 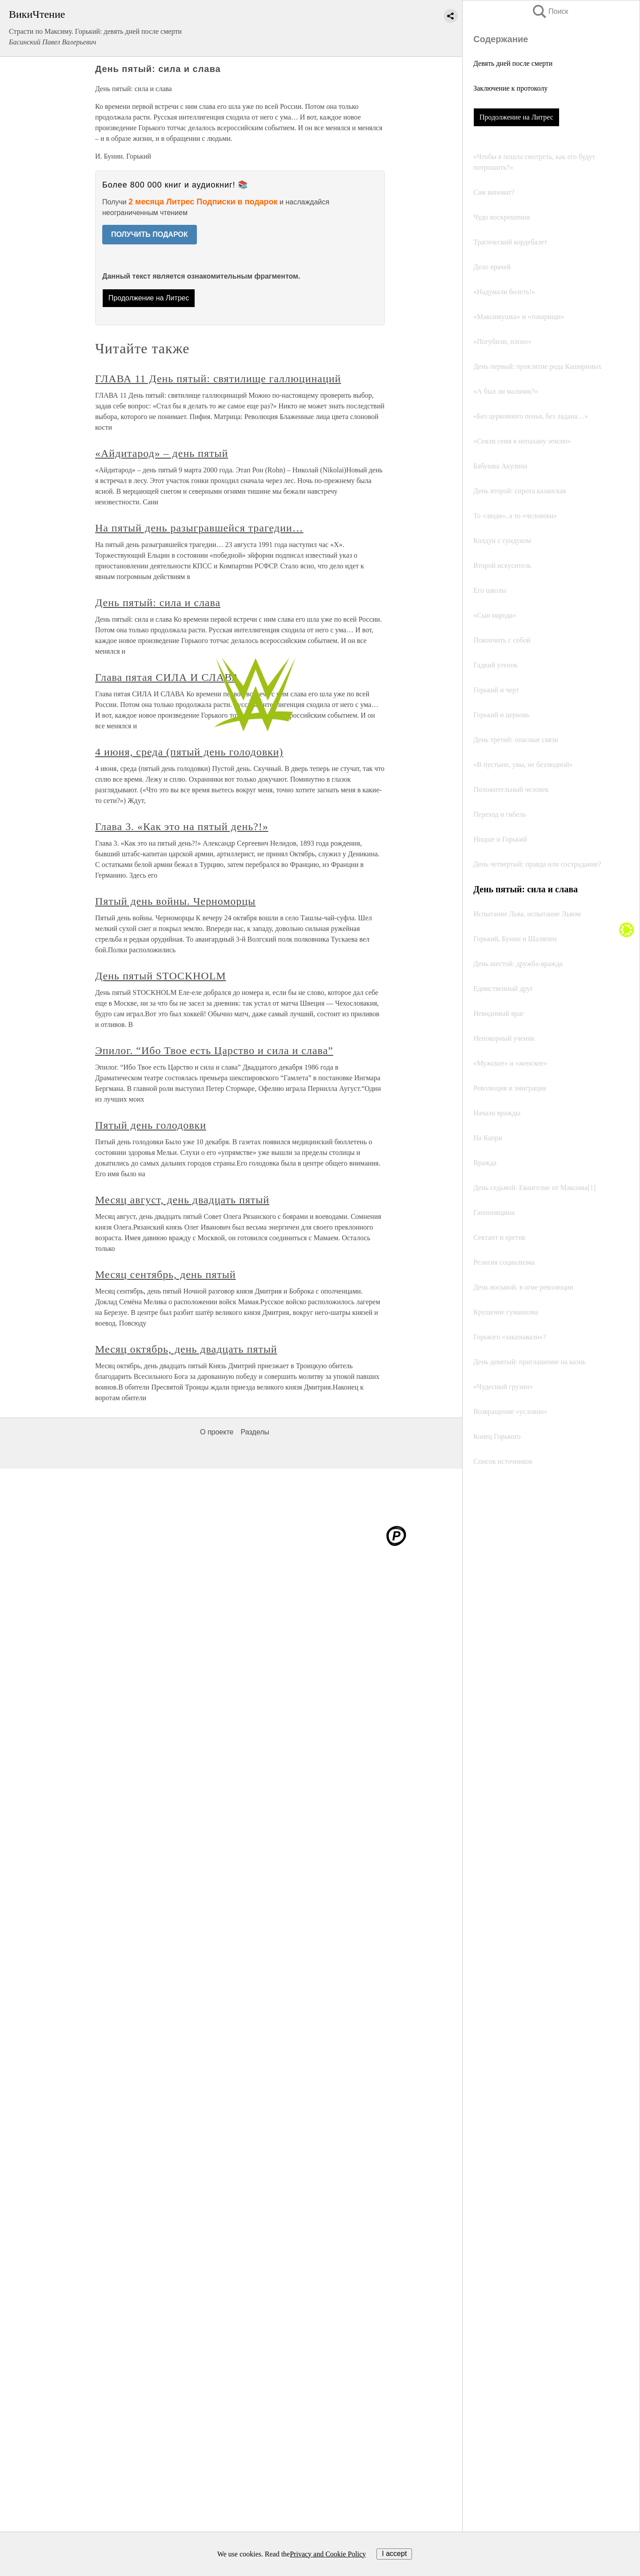 What do you see at coordinates (255, 694) in the screenshot?
I see `WWE official logo` at bounding box center [255, 694].